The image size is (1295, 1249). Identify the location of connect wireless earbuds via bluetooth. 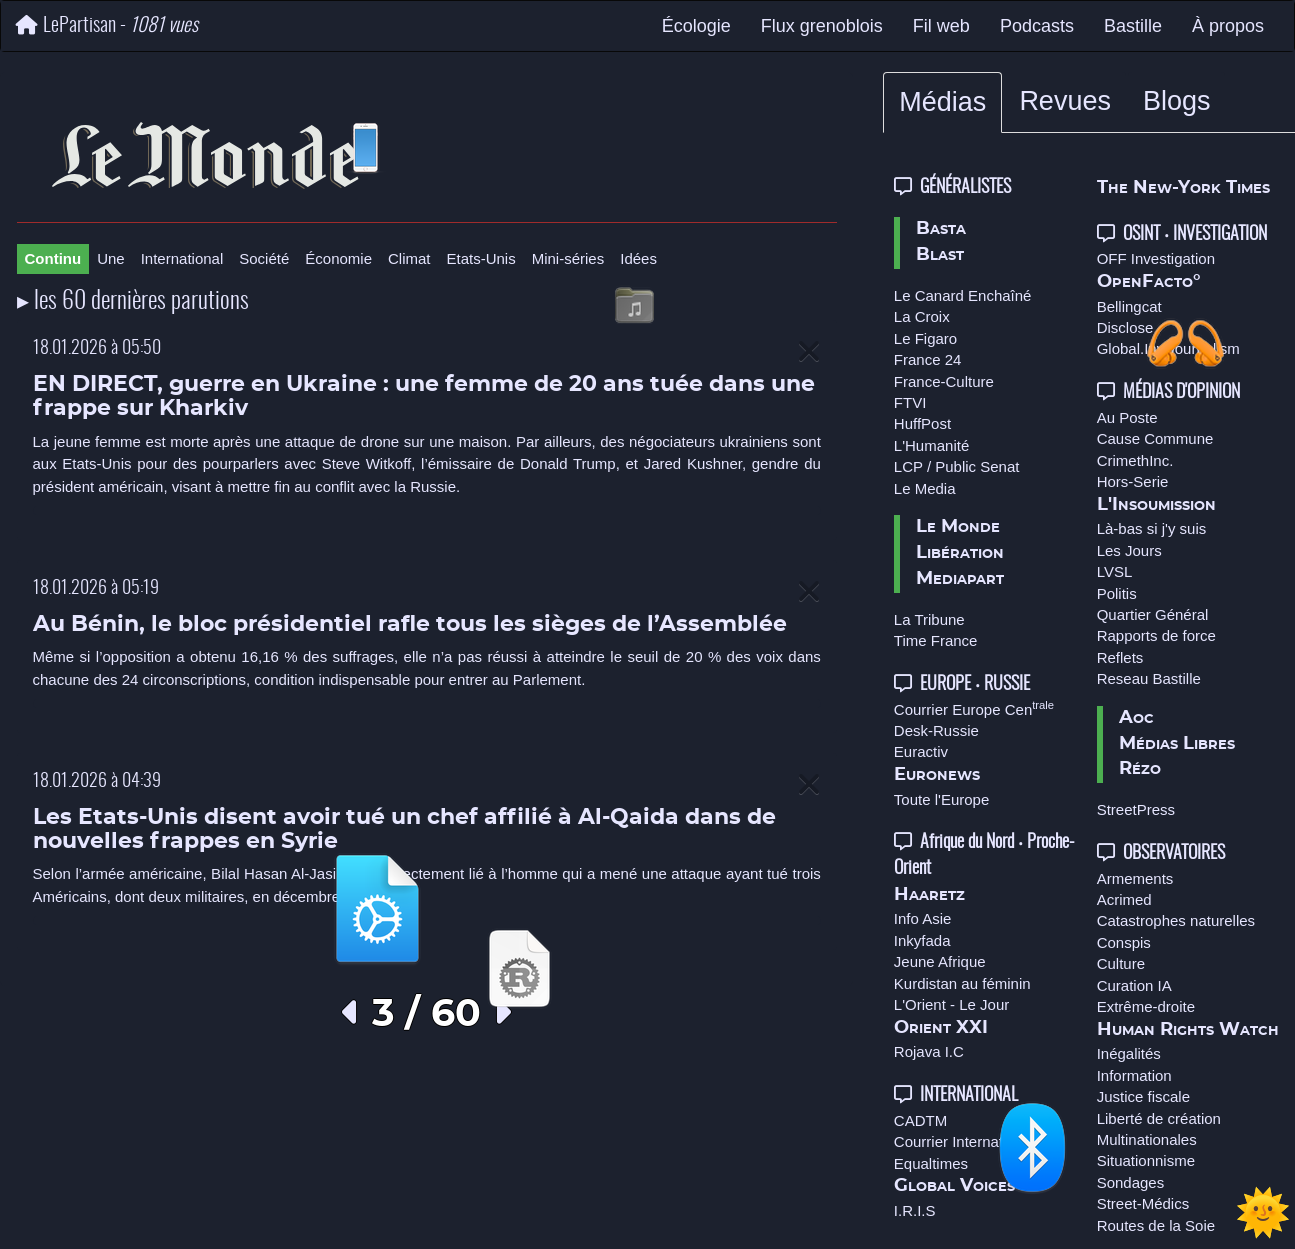
(1185, 346).